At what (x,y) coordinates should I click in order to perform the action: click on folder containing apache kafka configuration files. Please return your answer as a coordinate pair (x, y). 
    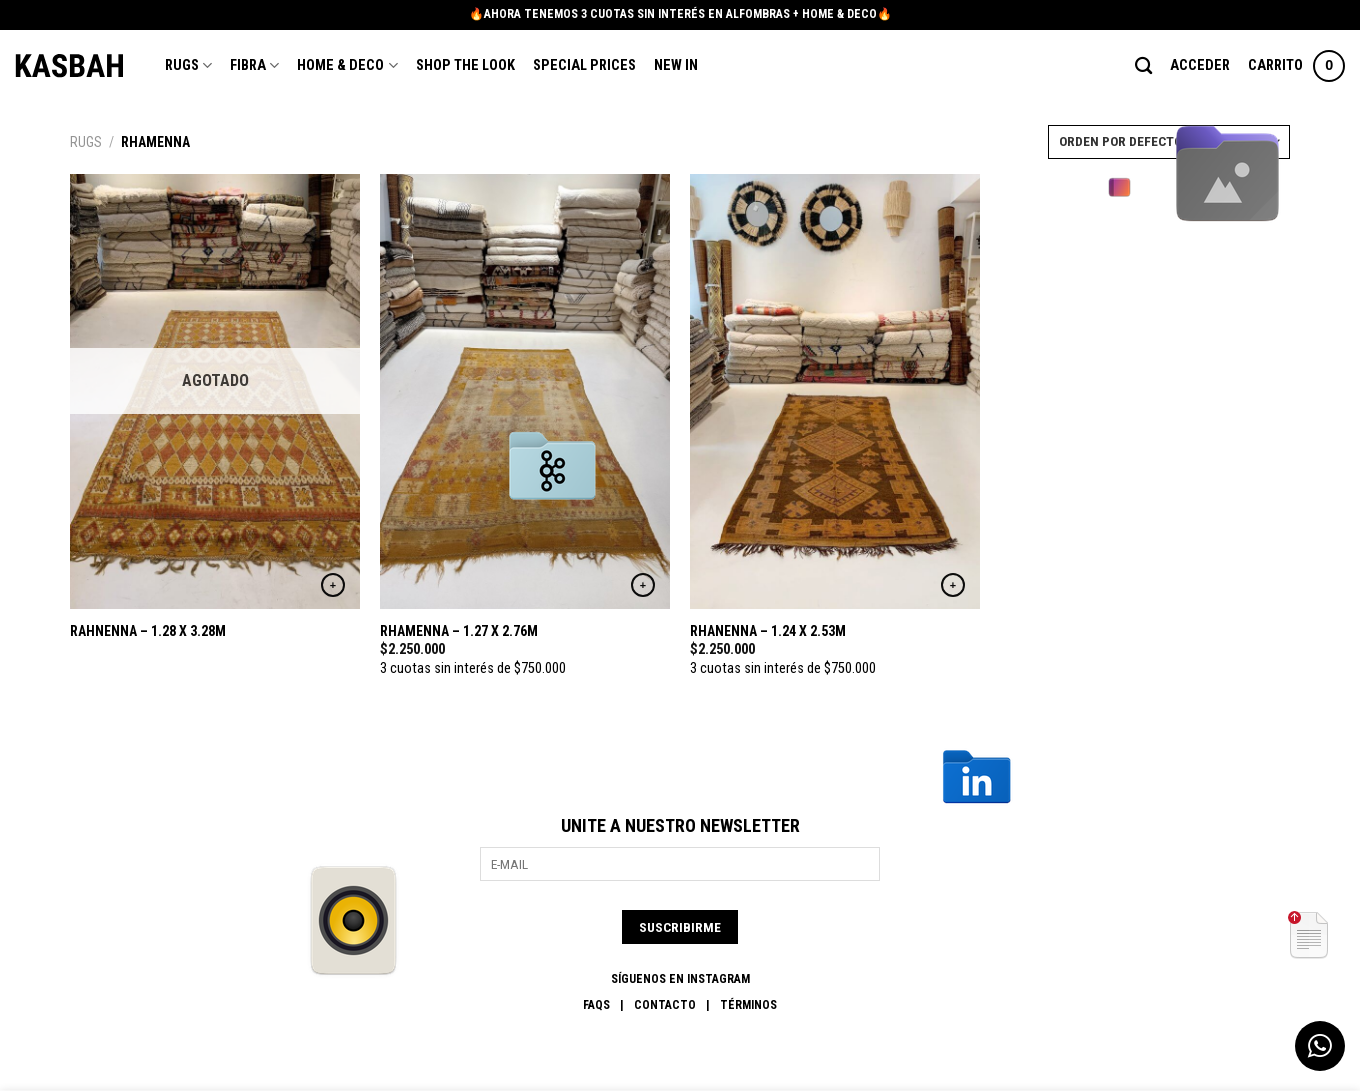
    Looking at the image, I should click on (552, 468).